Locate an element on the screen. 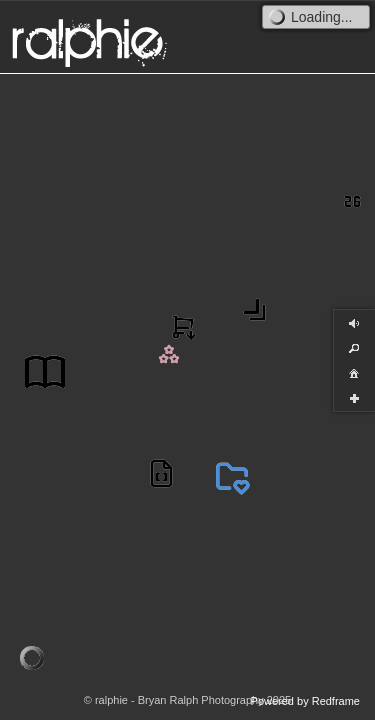 The image size is (375, 720). move or resize toward bottom-right corner is located at coordinates (256, 311).